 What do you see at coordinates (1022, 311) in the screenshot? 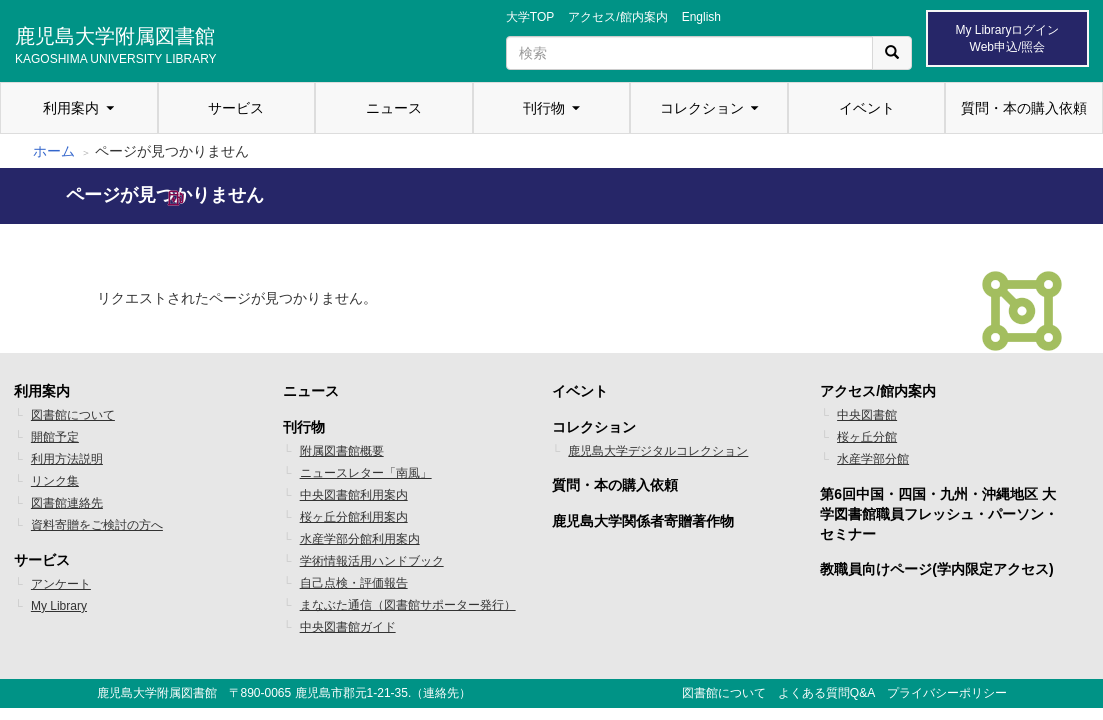
I see `view complex network topology` at bounding box center [1022, 311].